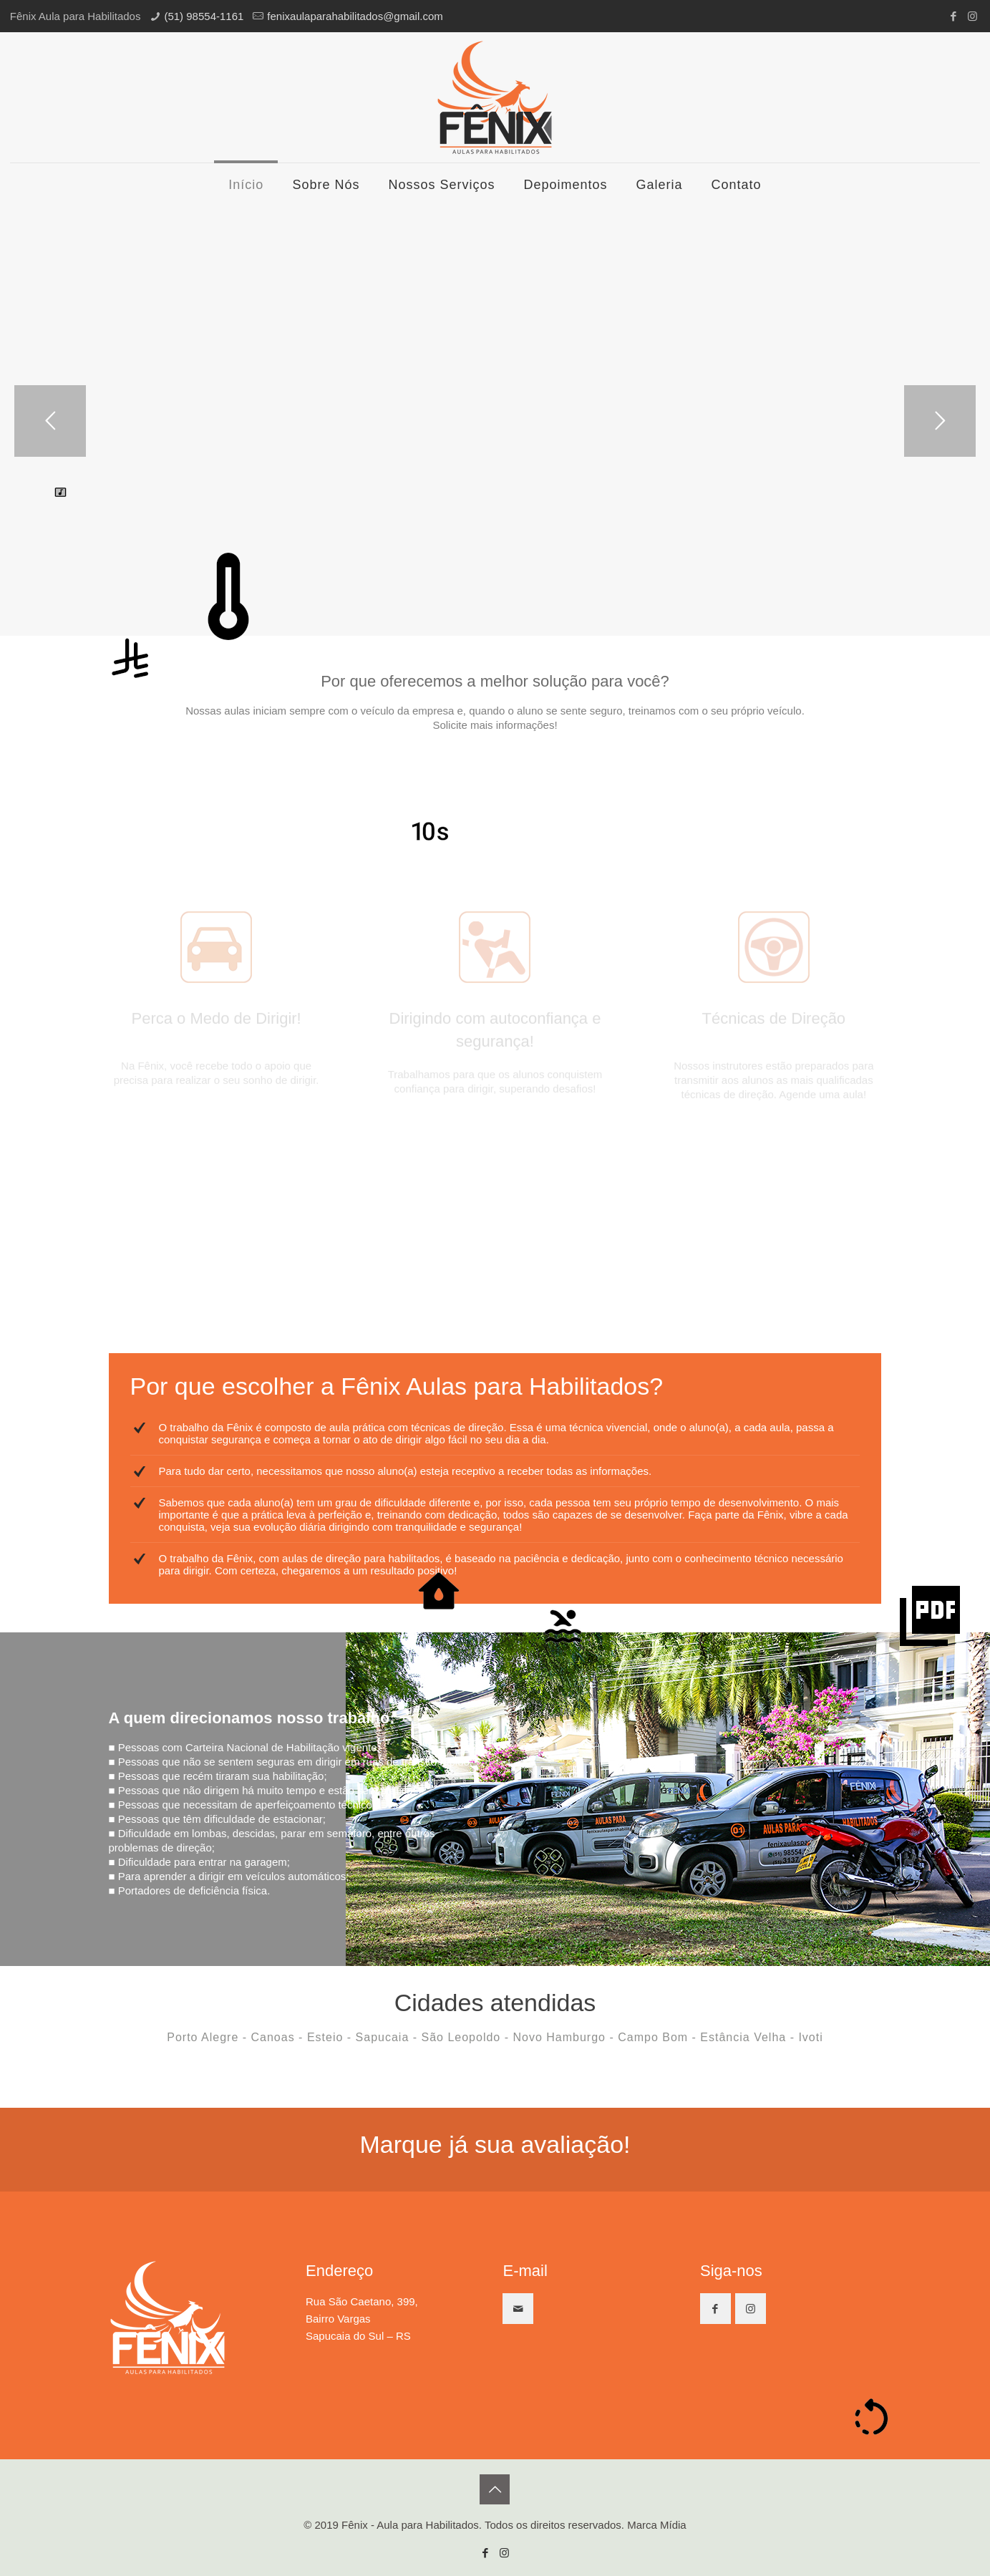 The height and width of the screenshot is (2576, 990). I want to click on save or export as PDF, so click(930, 1616).